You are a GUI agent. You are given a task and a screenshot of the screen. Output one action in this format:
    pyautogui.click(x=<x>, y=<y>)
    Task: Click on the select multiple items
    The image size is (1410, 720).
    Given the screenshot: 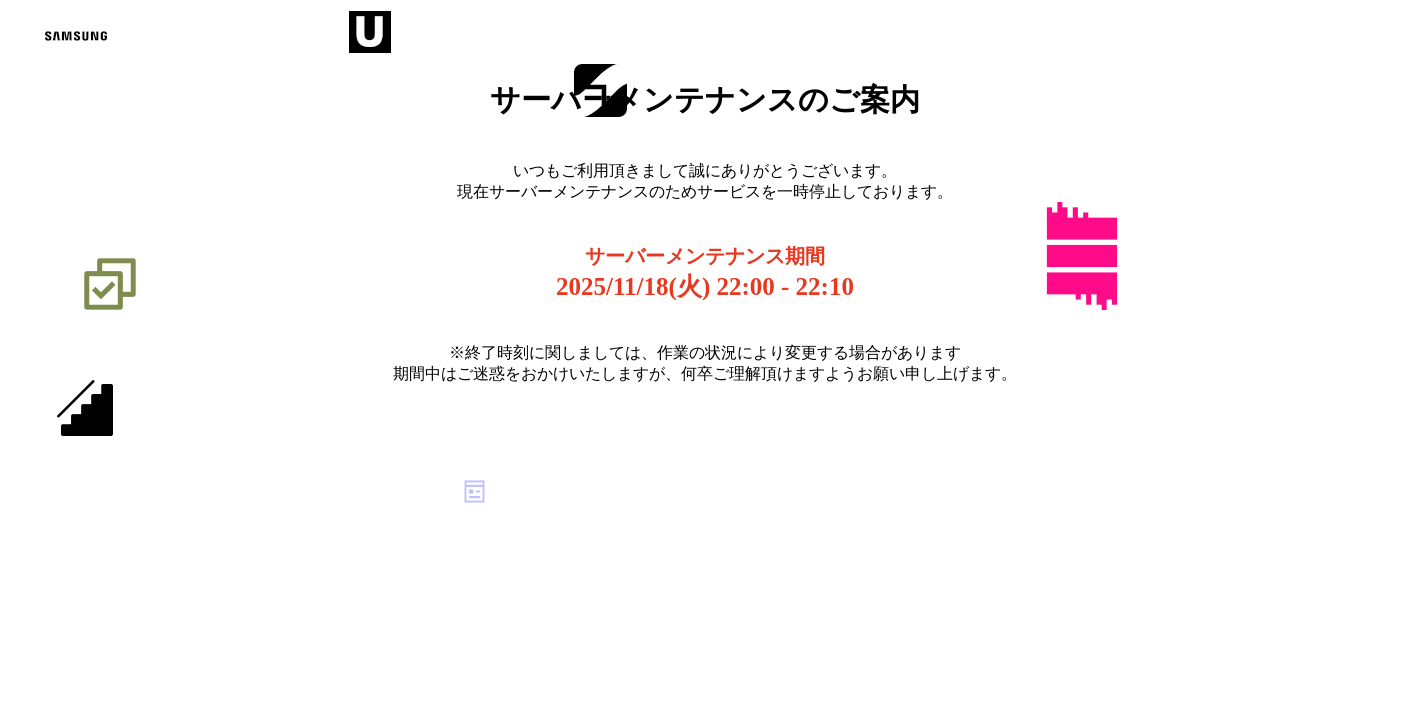 What is the action you would take?
    pyautogui.click(x=110, y=284)
    